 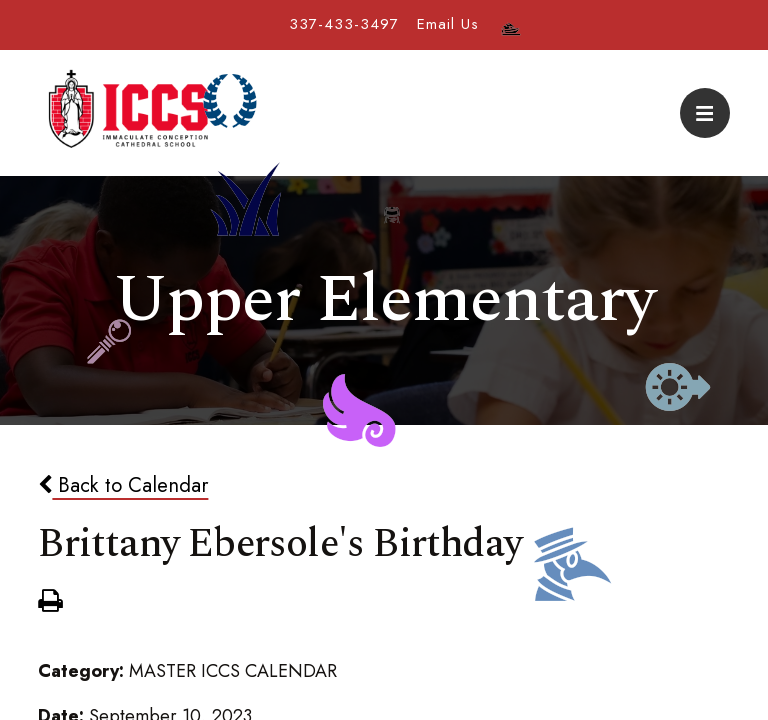 I want to click on cast a spell or use magic ability, so click(x=111, y=339).